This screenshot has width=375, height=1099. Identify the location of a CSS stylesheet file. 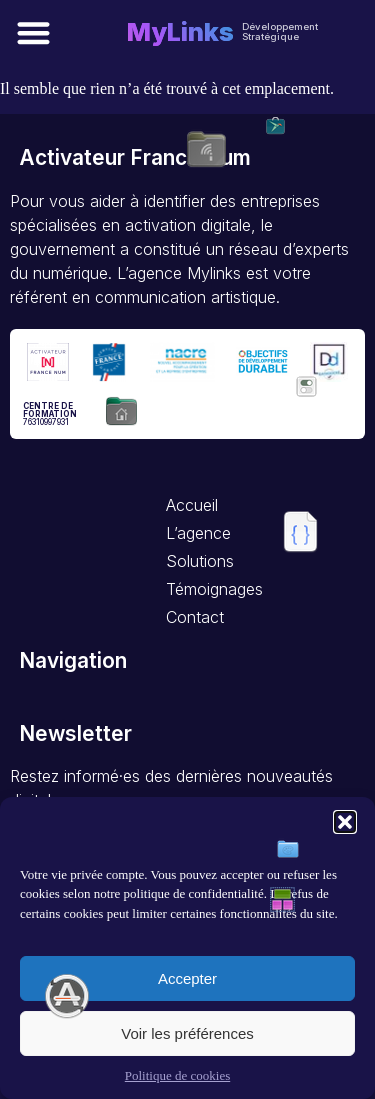
(300, 531).